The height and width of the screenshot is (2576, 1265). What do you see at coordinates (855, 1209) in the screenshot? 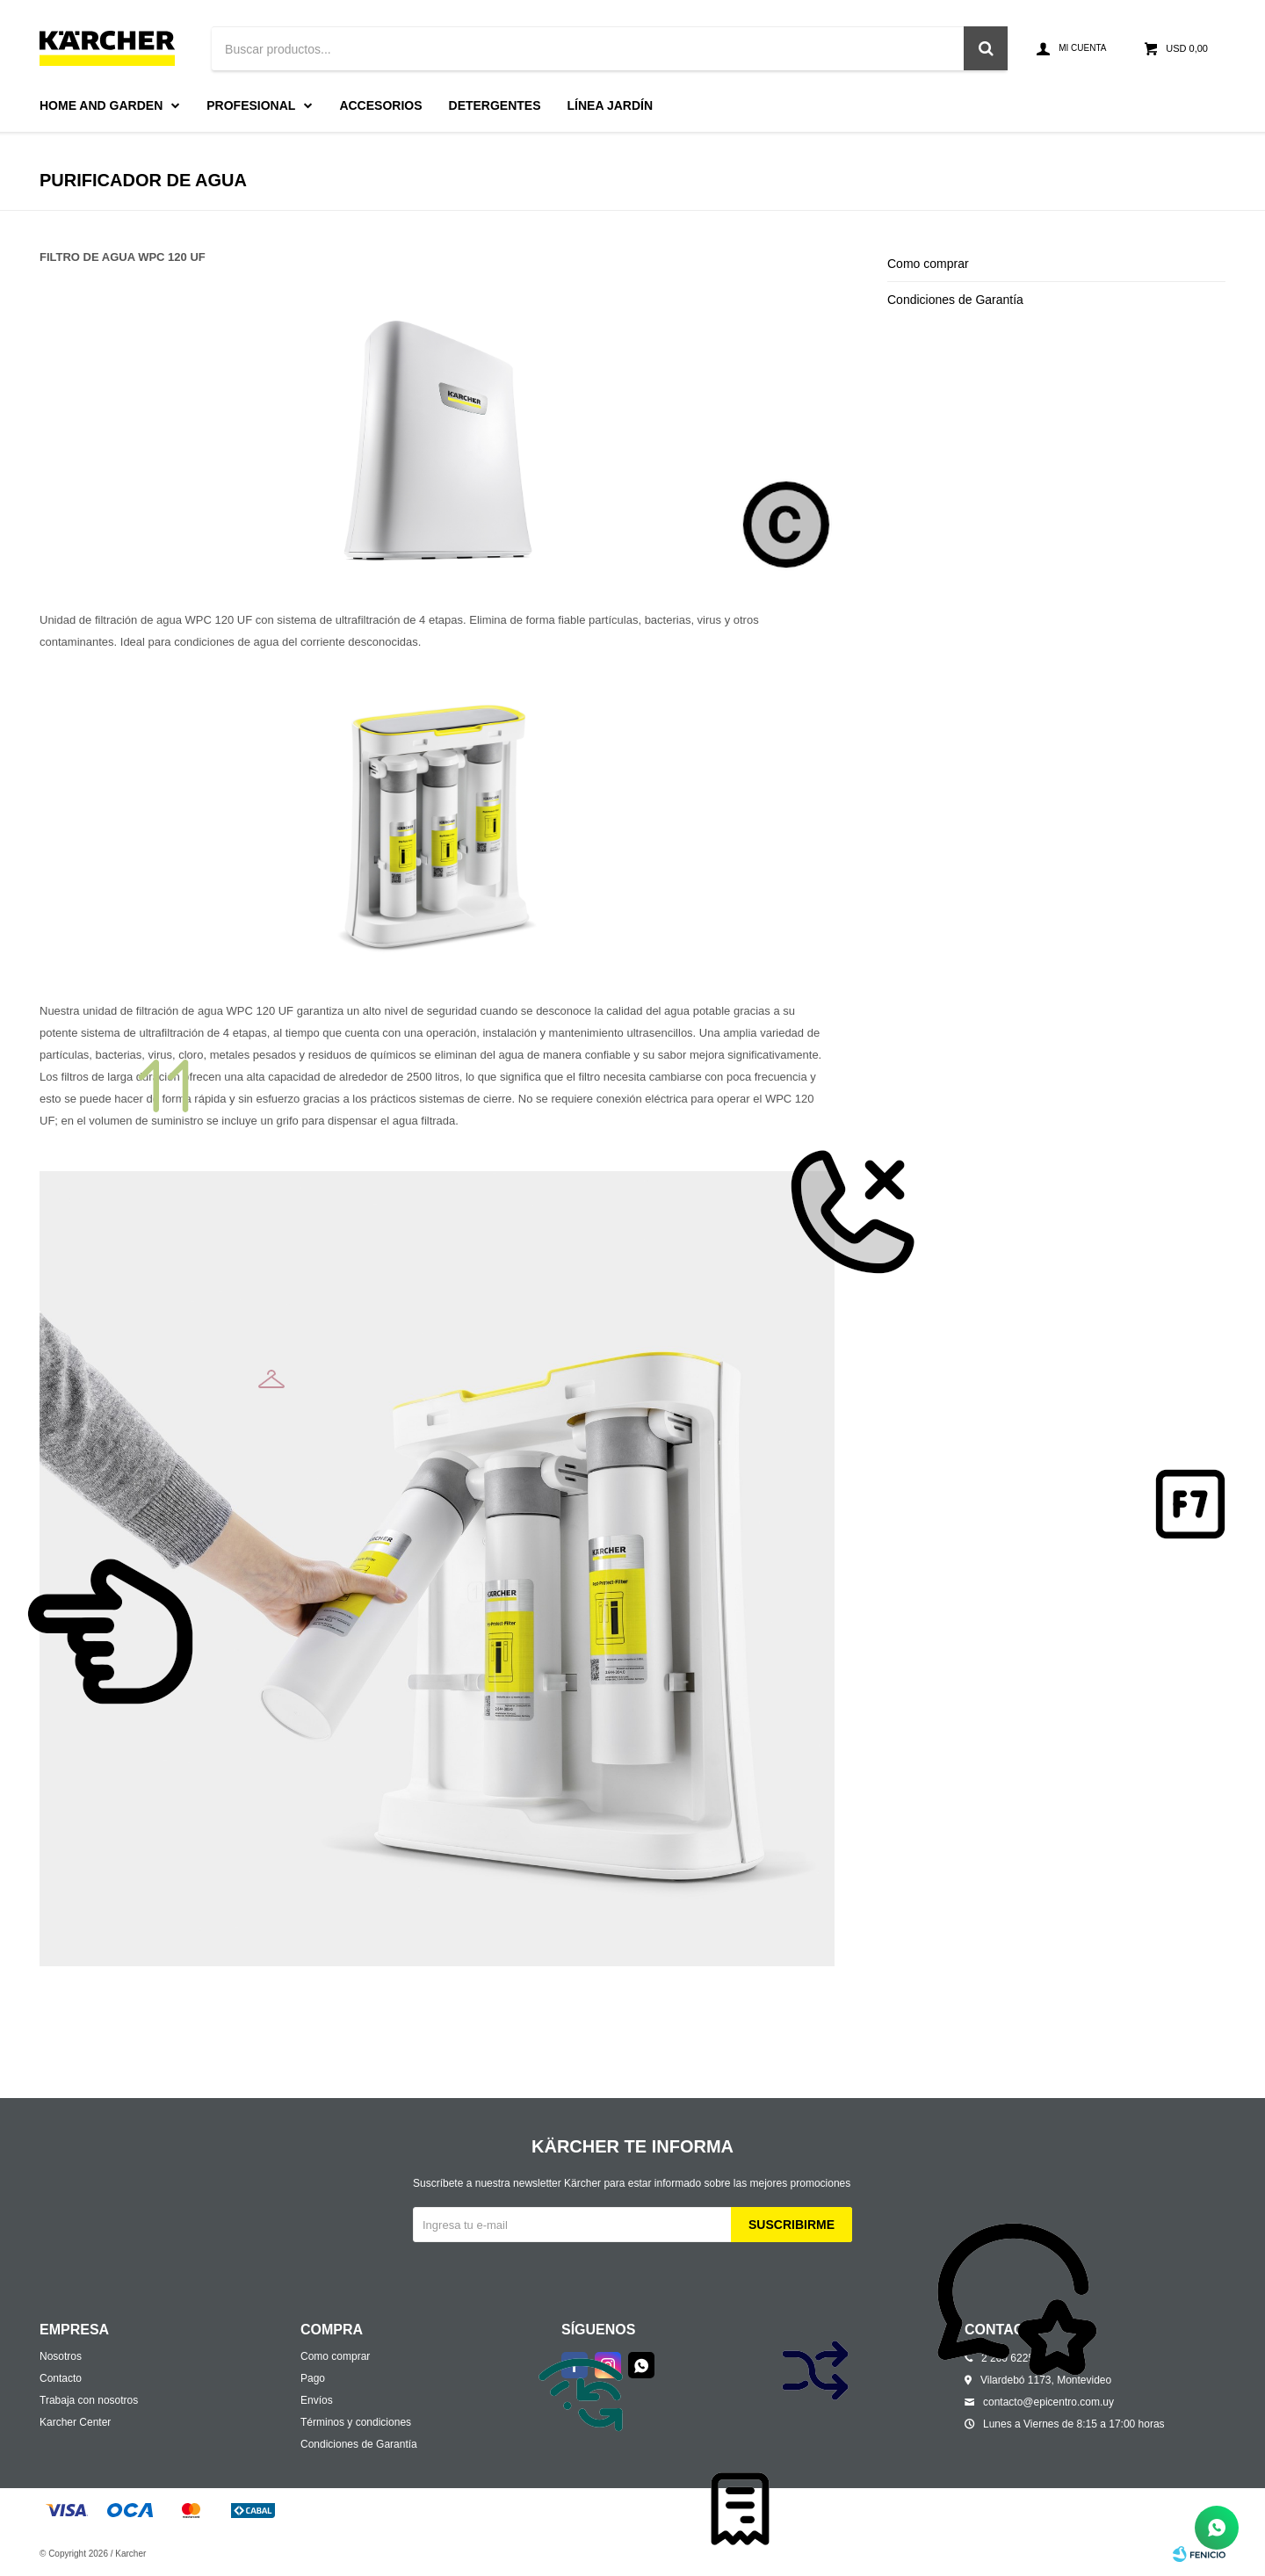
I see `end or decline a phone call` at bounding box center [855, 1209].